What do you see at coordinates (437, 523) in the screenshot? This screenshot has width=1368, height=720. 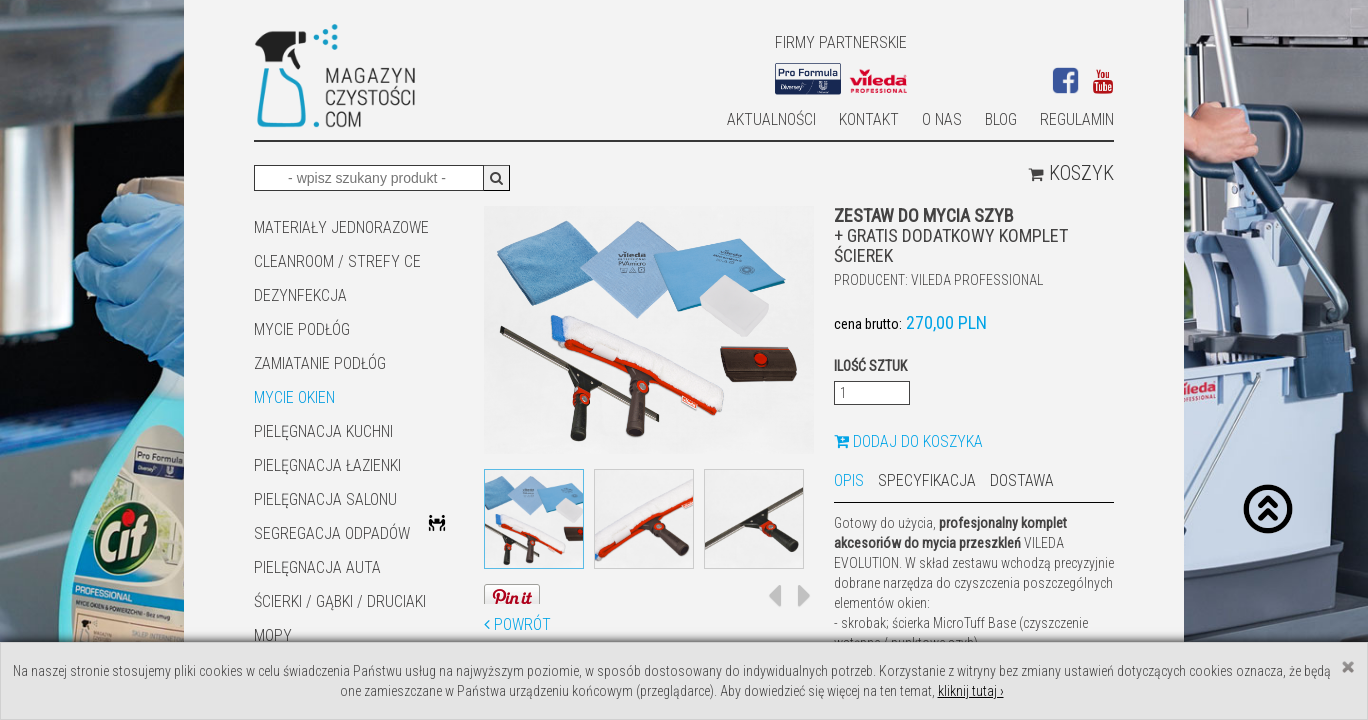 I see `team collaboration or shared task` at bounding box center [437, 523].